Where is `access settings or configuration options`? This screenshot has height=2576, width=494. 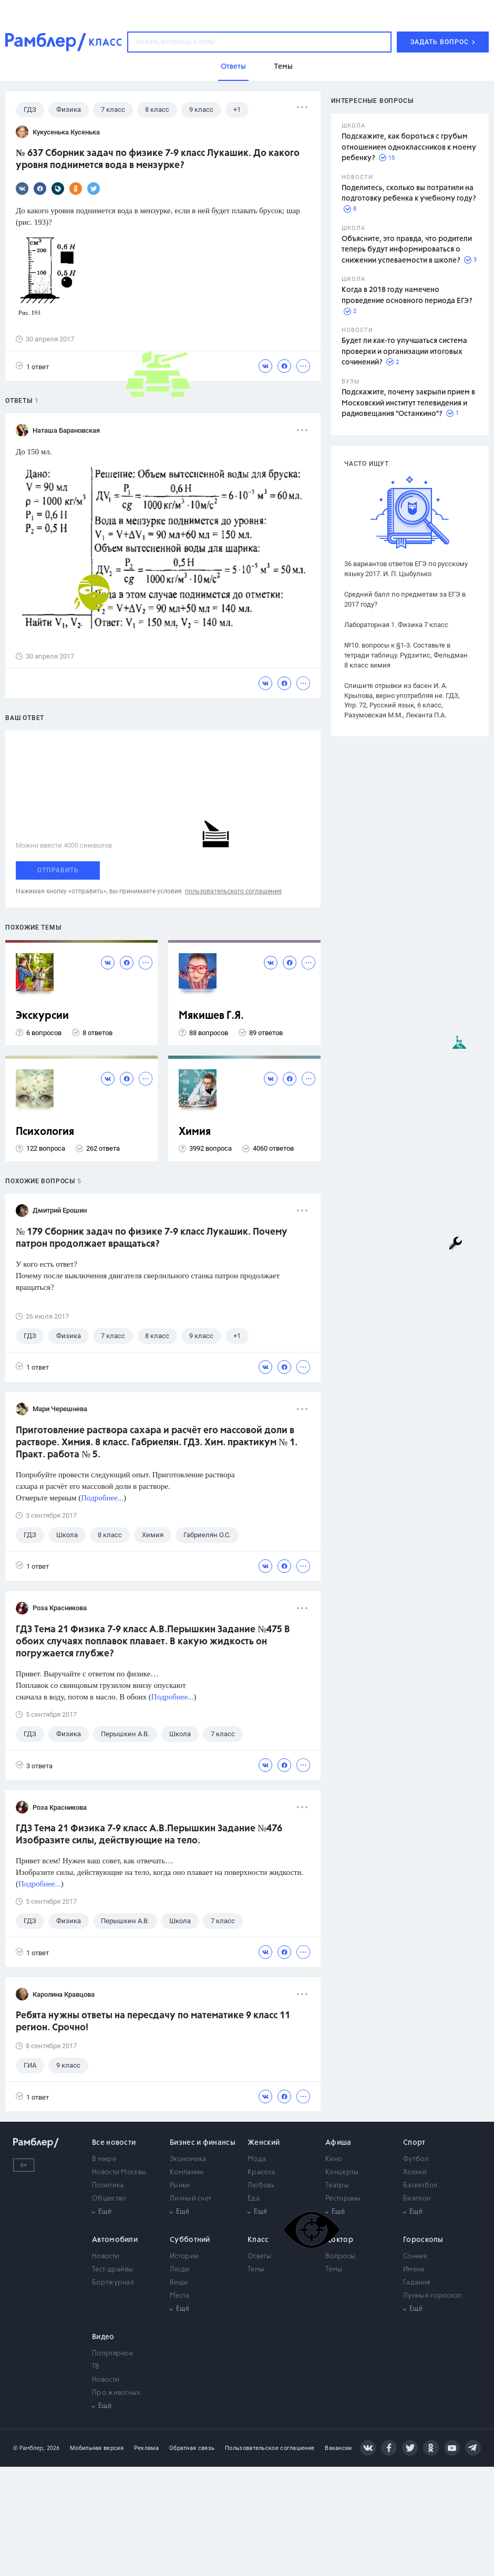 access settings or configuration options is located at coordinates (456, 1243).